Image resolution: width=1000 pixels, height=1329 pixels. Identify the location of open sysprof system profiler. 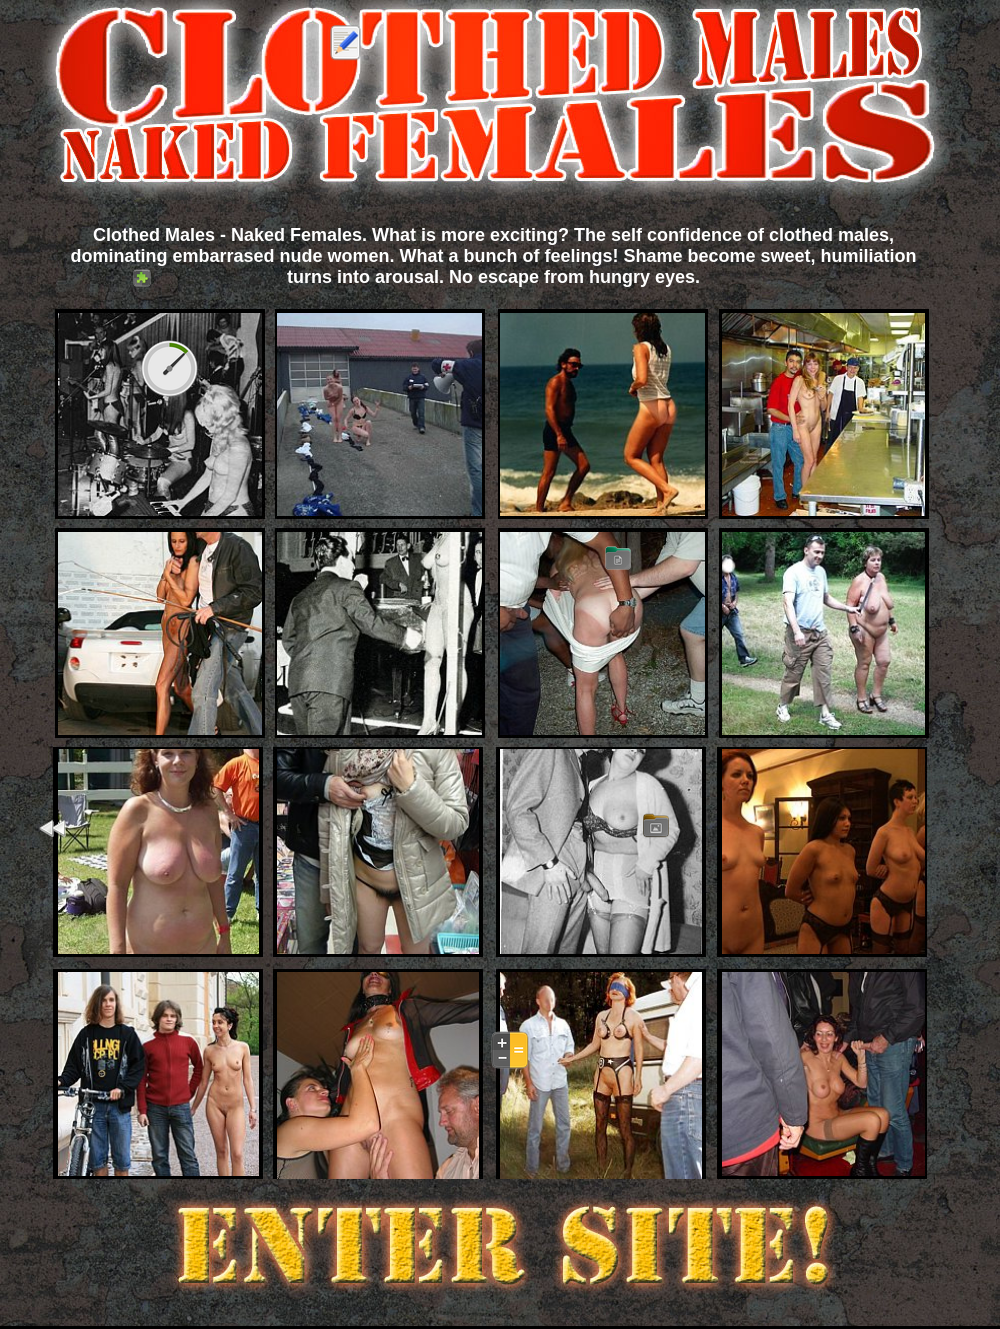
(169, 368).